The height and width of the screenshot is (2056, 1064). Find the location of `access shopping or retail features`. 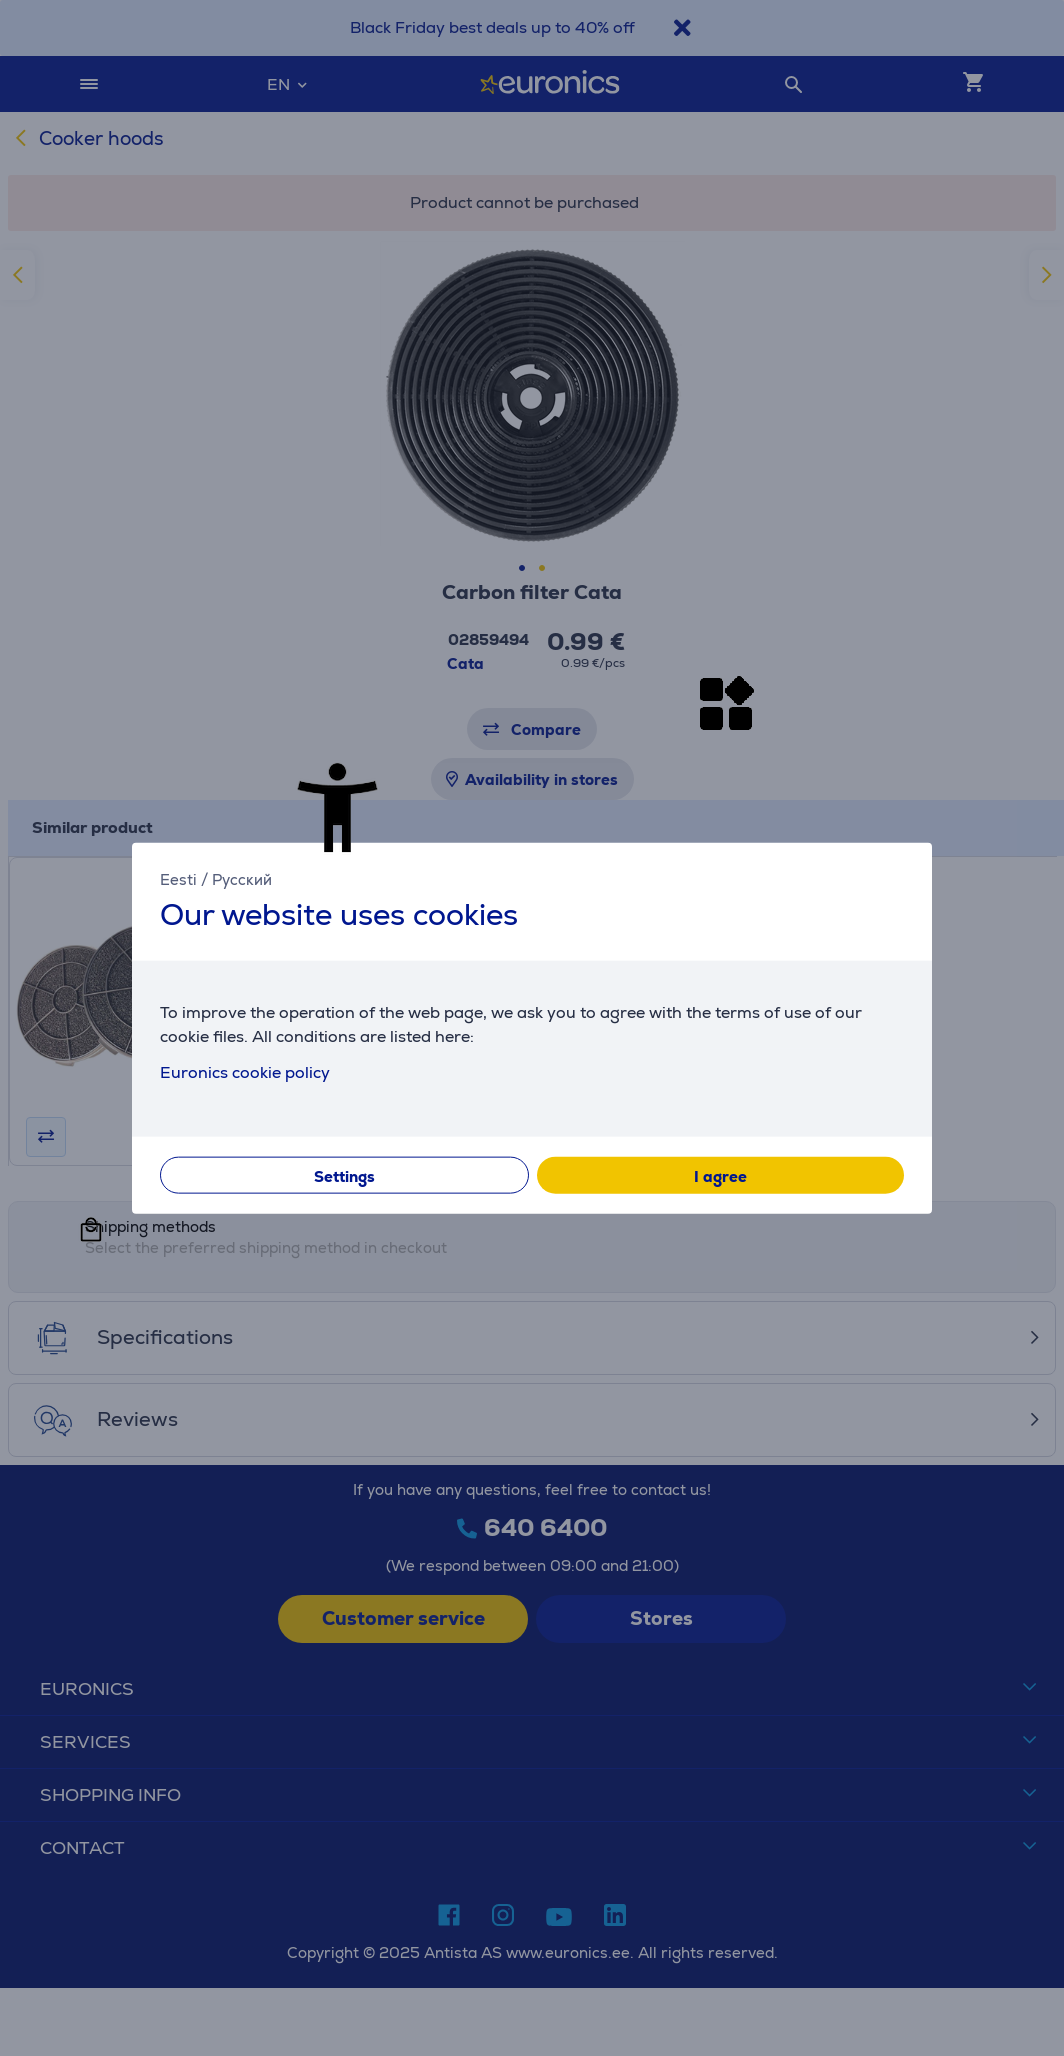

access shopping or retail features is located at coordinates (91, 1230).